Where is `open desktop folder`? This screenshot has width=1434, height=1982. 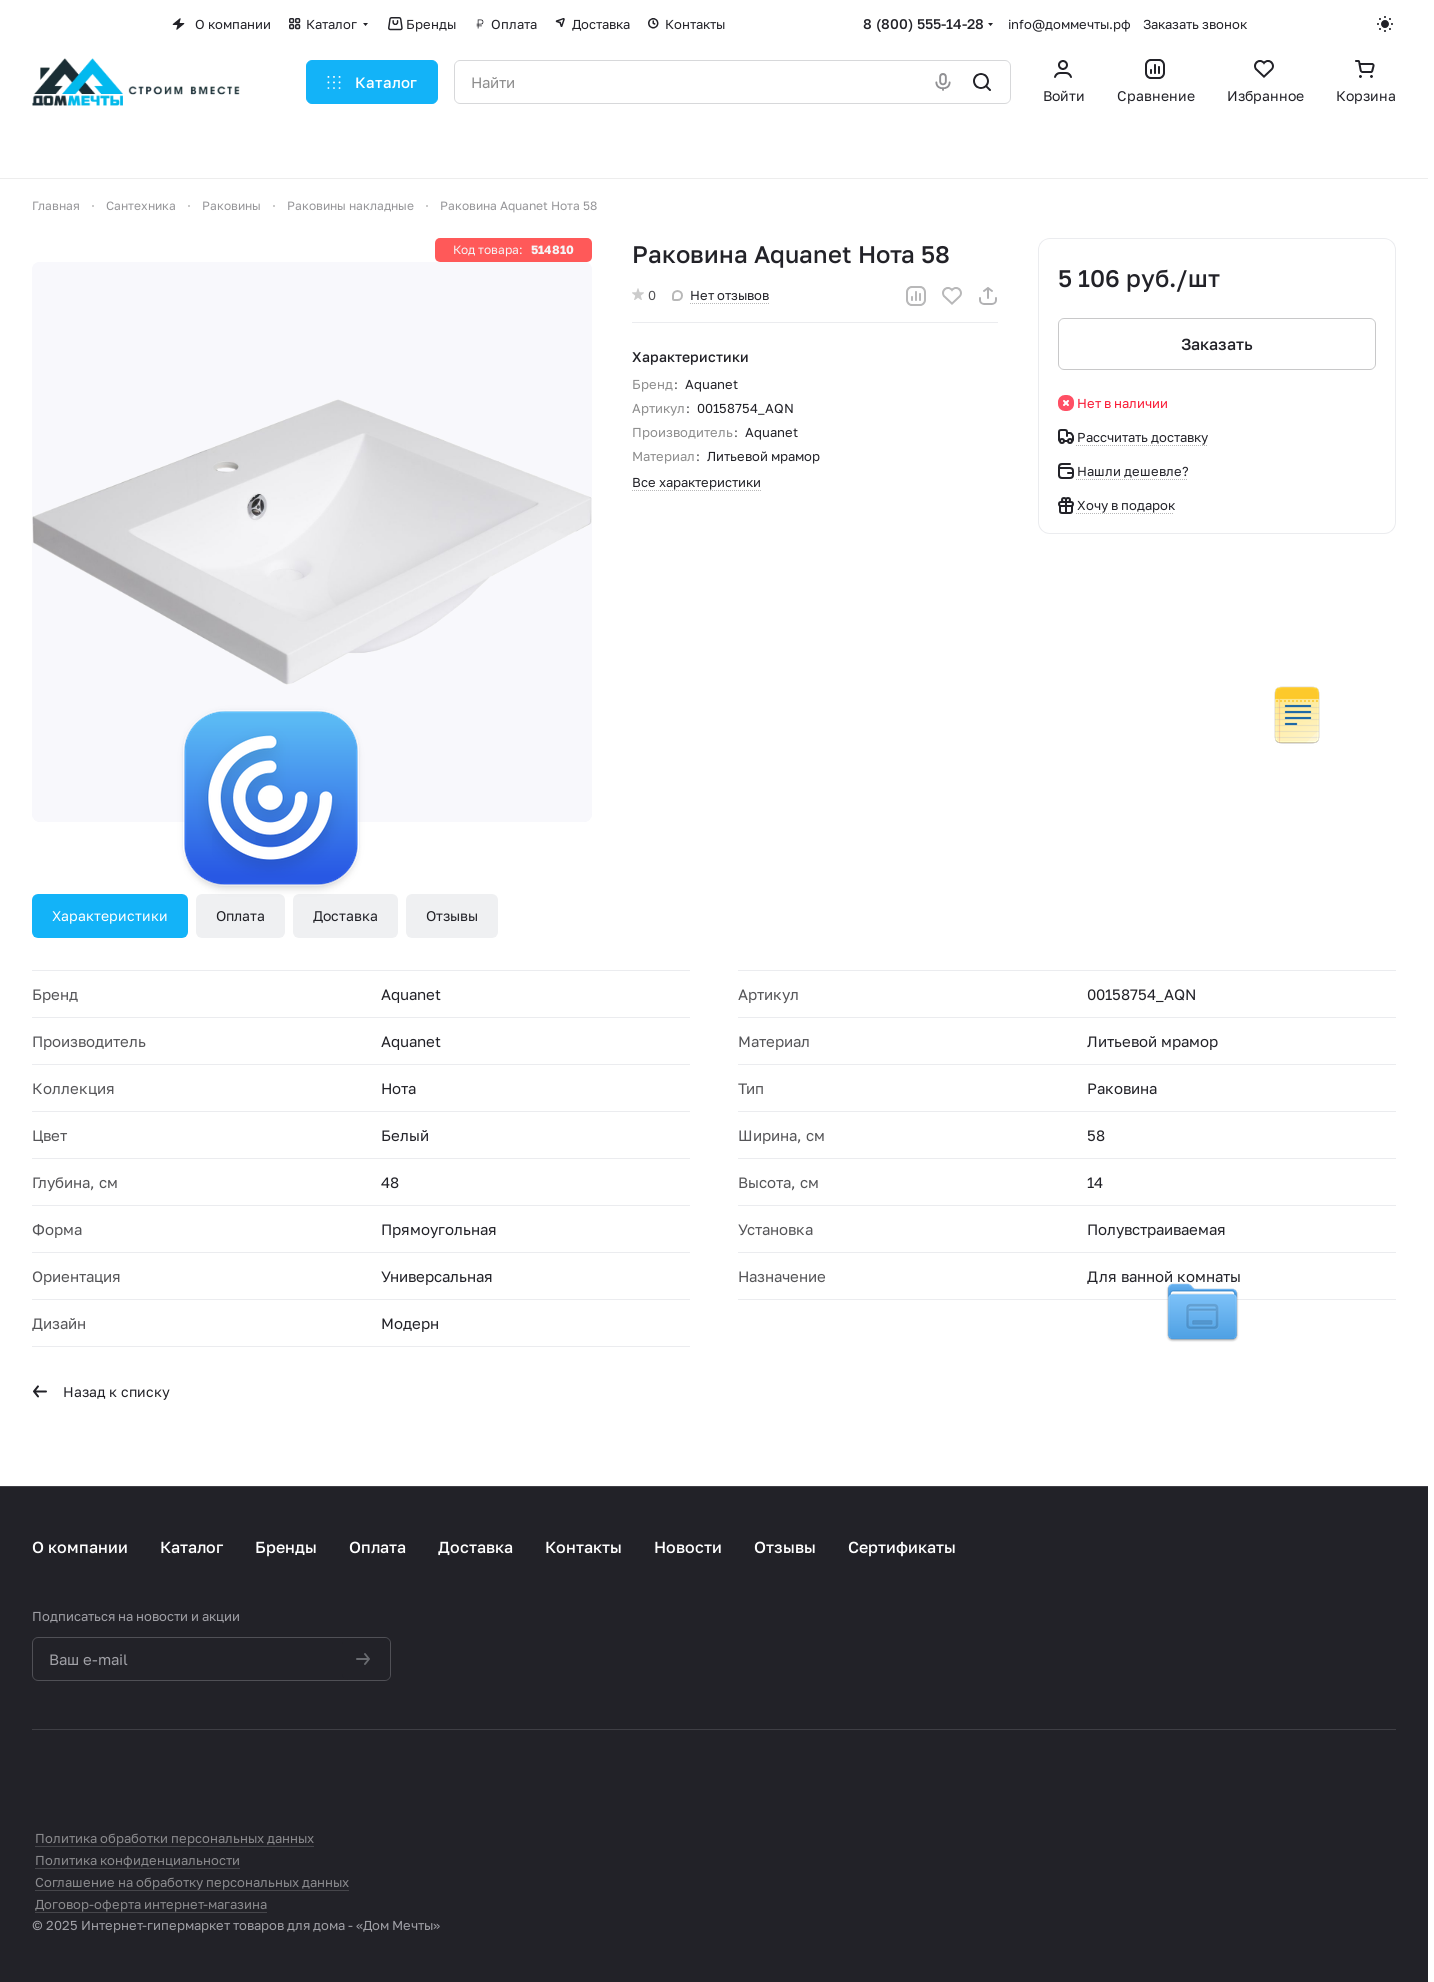 open desktop folder is located at coordinates (1202, 1311).